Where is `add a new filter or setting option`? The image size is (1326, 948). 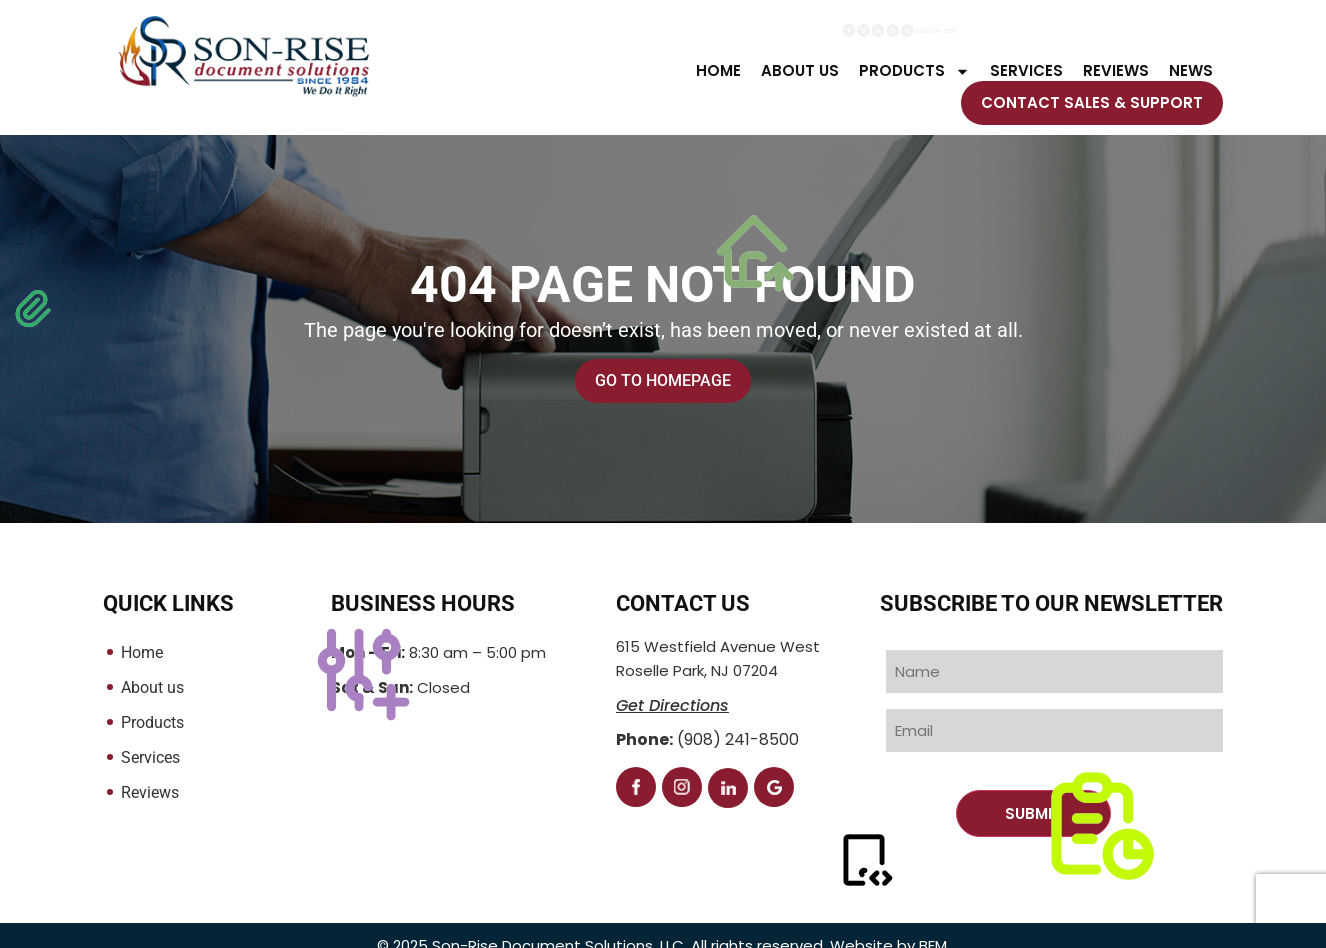
add a new filter or setting option is located at coordinates (359, 670).